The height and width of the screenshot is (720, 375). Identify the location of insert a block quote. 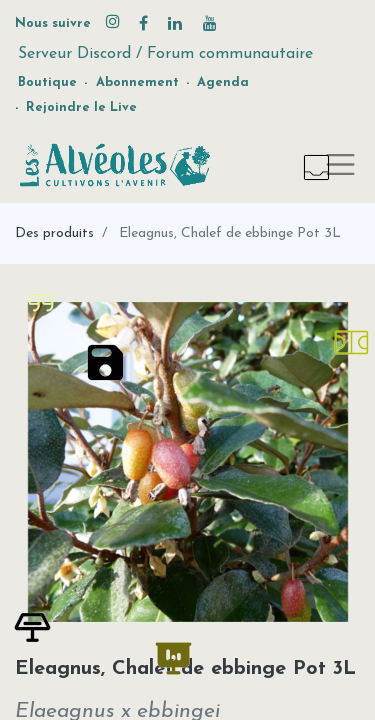
(41, 302).